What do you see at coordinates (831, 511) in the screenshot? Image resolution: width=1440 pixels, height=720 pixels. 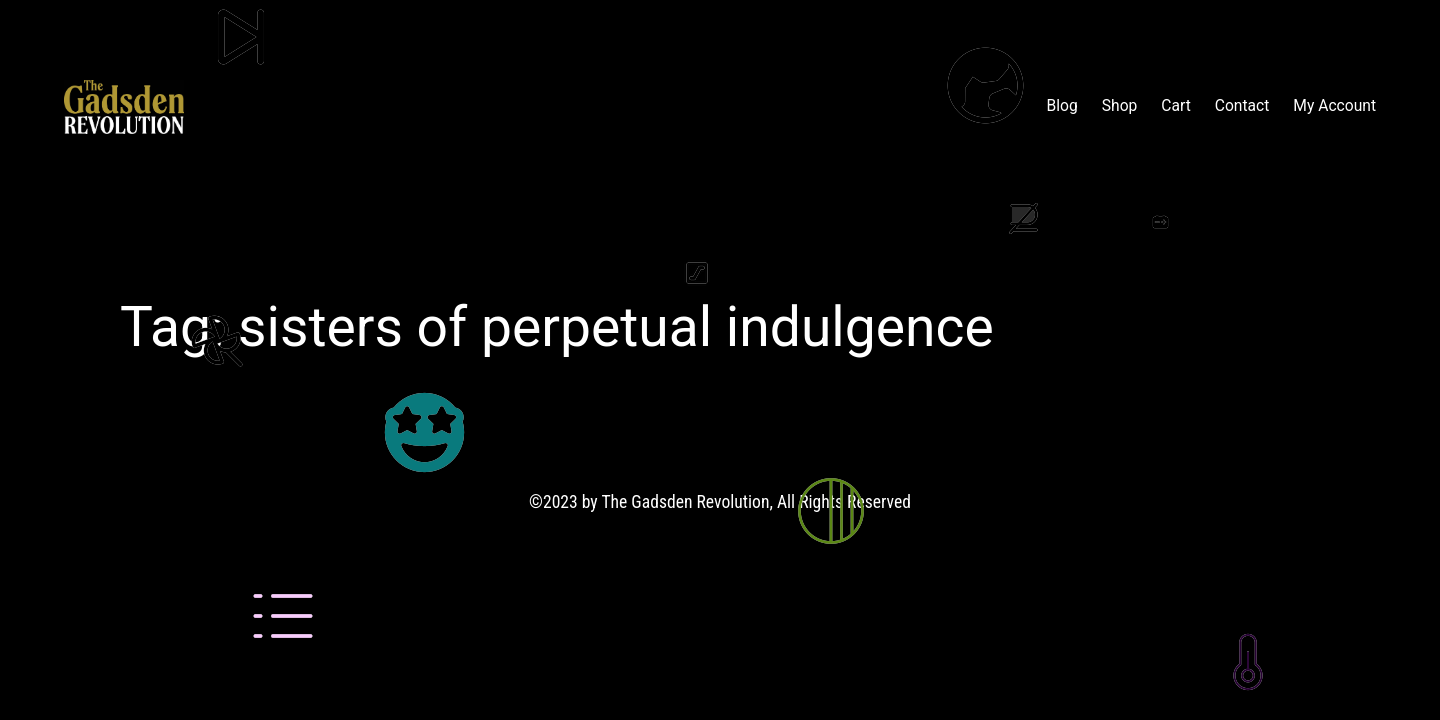 I see `toggle between light and dark mode` at bounding box center [831, 511].